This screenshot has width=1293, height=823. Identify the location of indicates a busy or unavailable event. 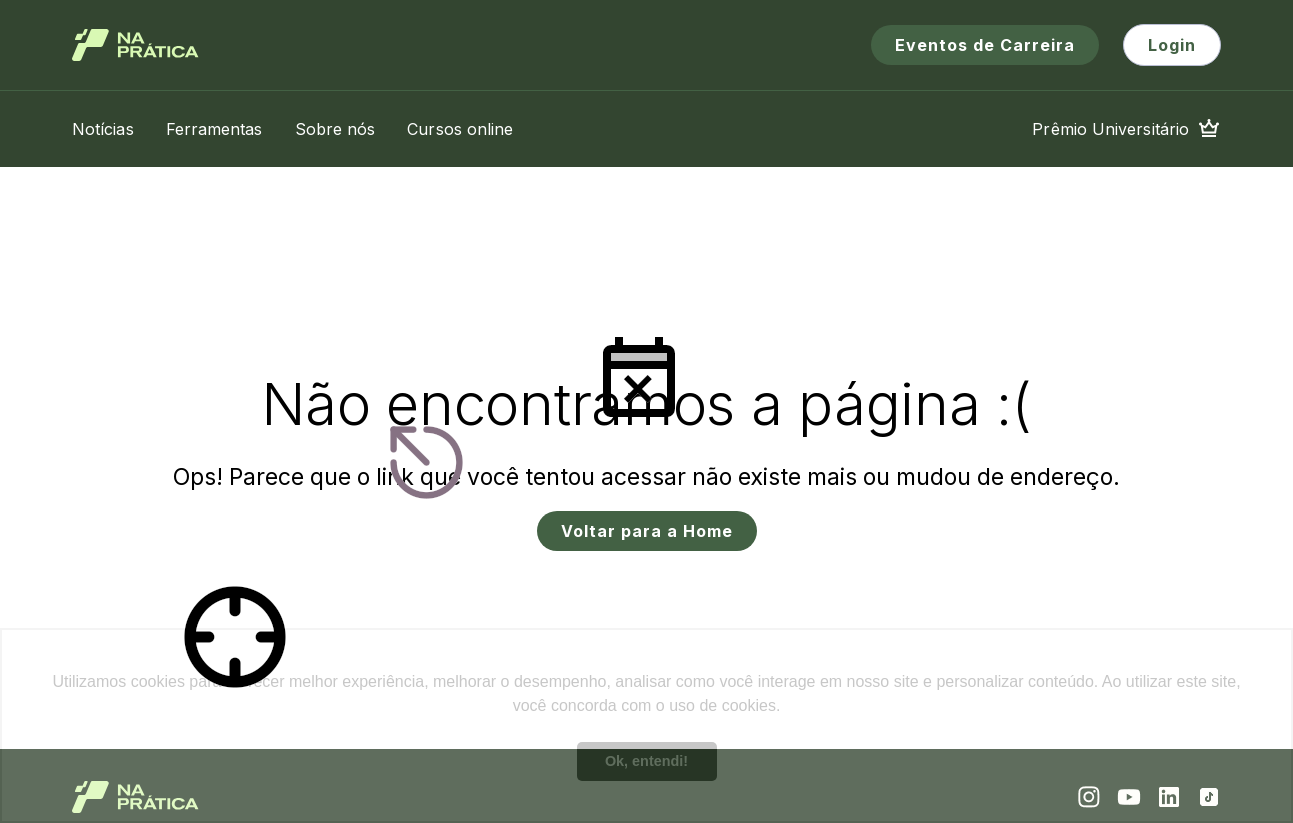
(639, 381).